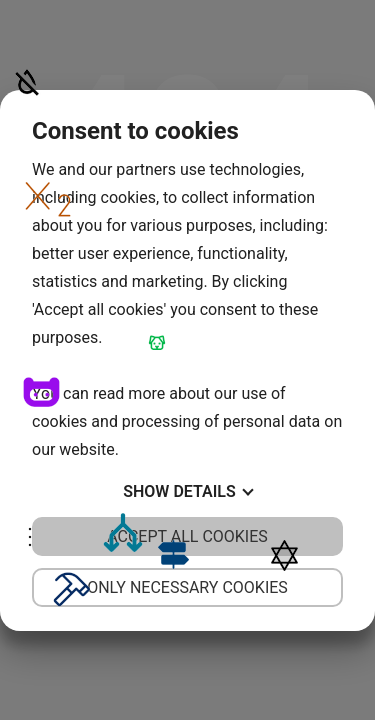  I want to click on indicates jewish or hebrew-related content, so click(284, 555).